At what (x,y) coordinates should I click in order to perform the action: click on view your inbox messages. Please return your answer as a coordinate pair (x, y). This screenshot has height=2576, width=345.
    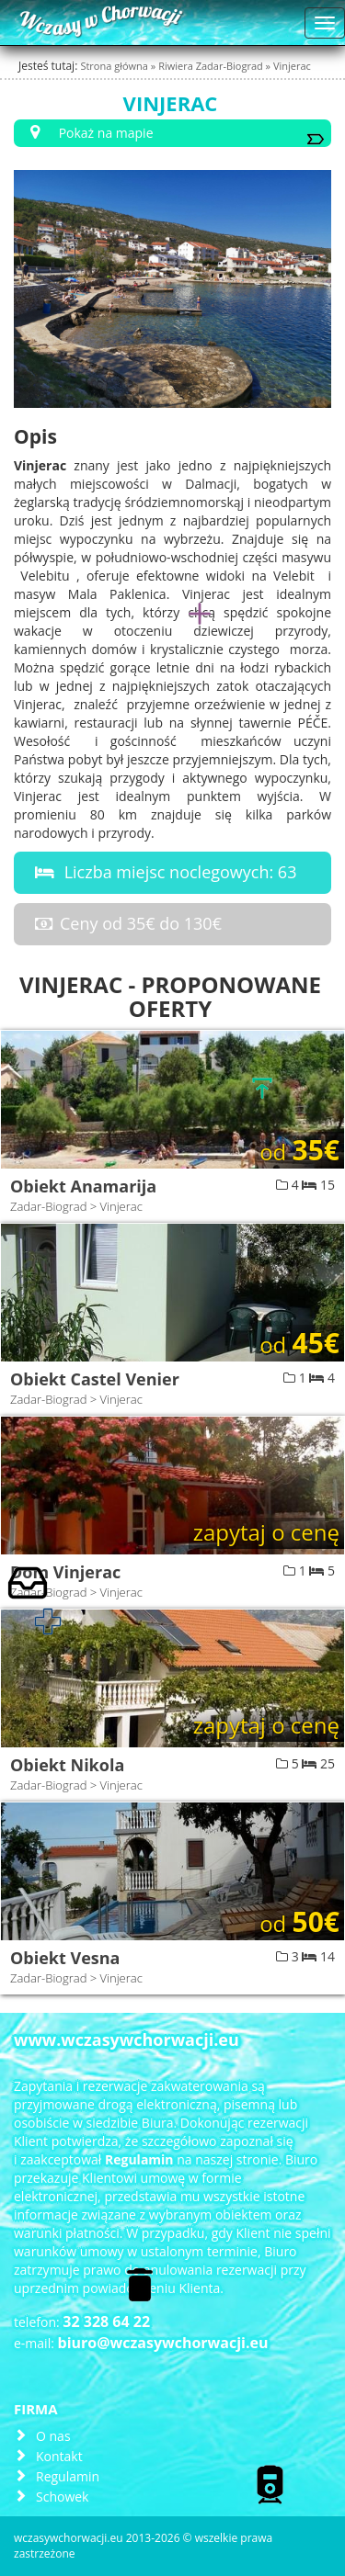
    Looking at the image, I should click on (28, 1583).